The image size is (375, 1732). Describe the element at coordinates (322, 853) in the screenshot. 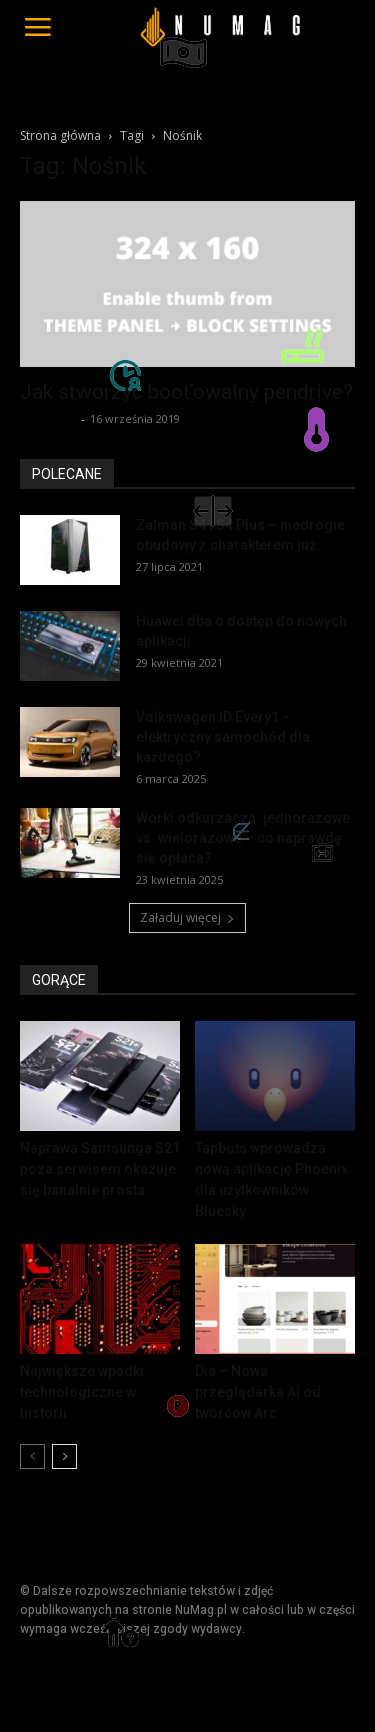

I see `switch between front and rear camera` at that location.